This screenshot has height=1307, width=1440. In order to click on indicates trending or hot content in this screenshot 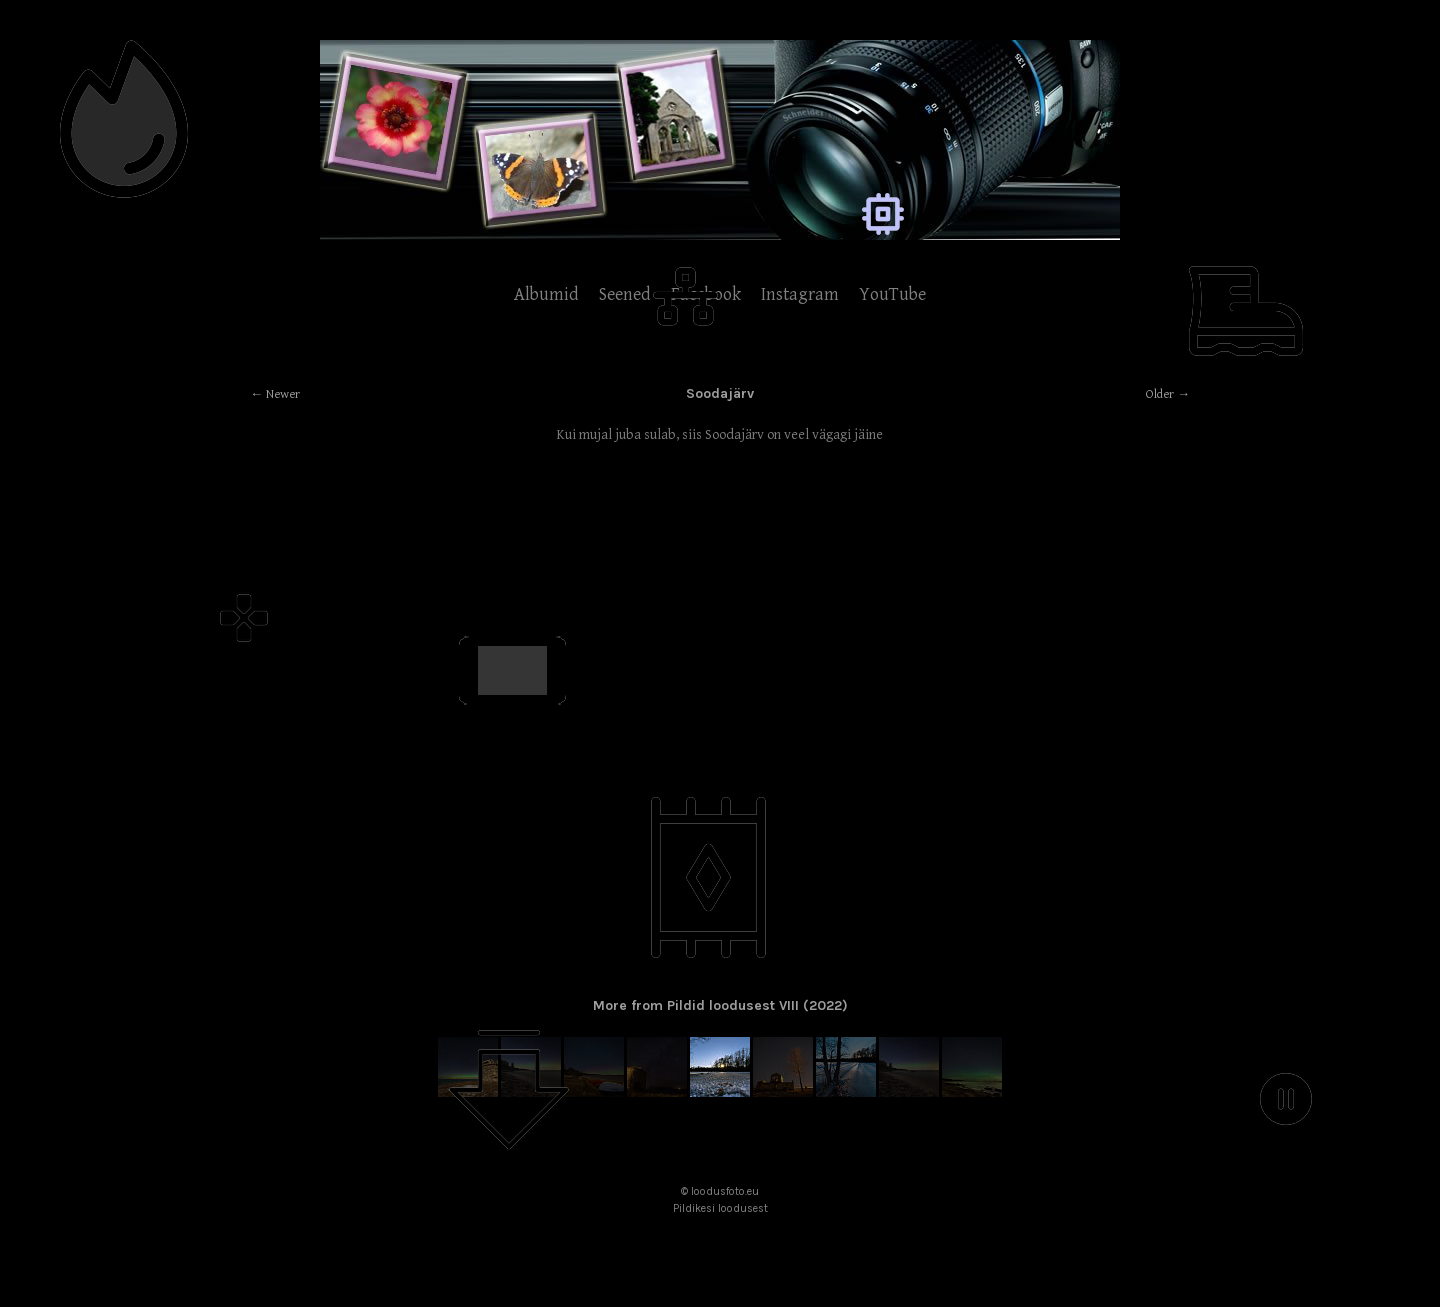, I will do `click(124, 122)`.